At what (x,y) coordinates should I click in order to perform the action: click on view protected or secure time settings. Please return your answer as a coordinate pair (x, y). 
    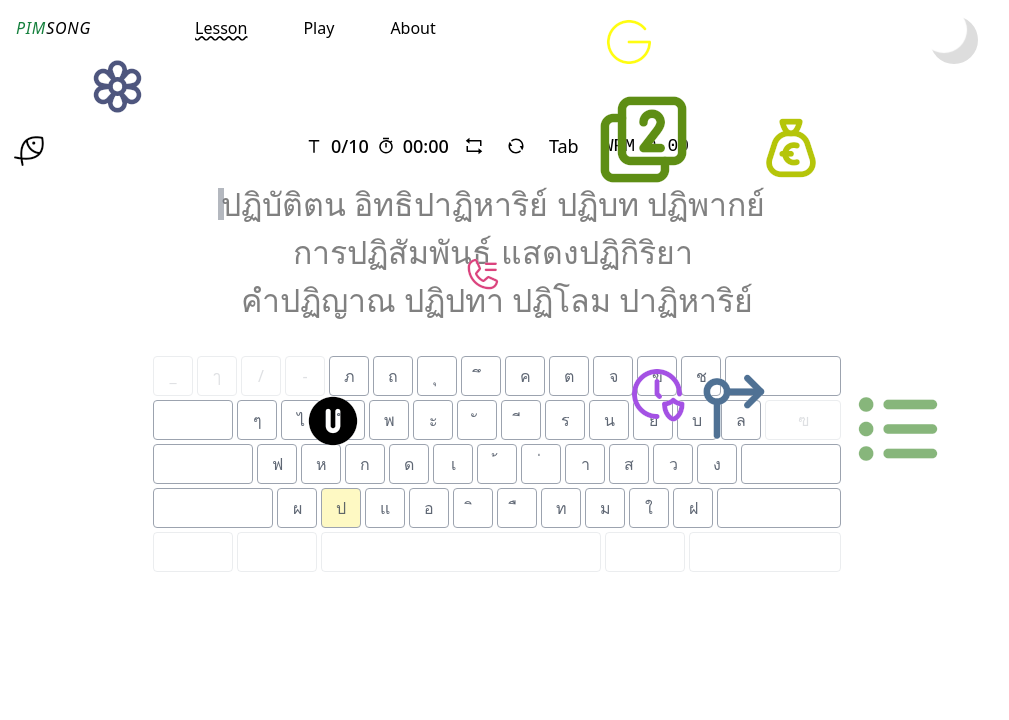
    Looking at the image, I should click on (657, 394).